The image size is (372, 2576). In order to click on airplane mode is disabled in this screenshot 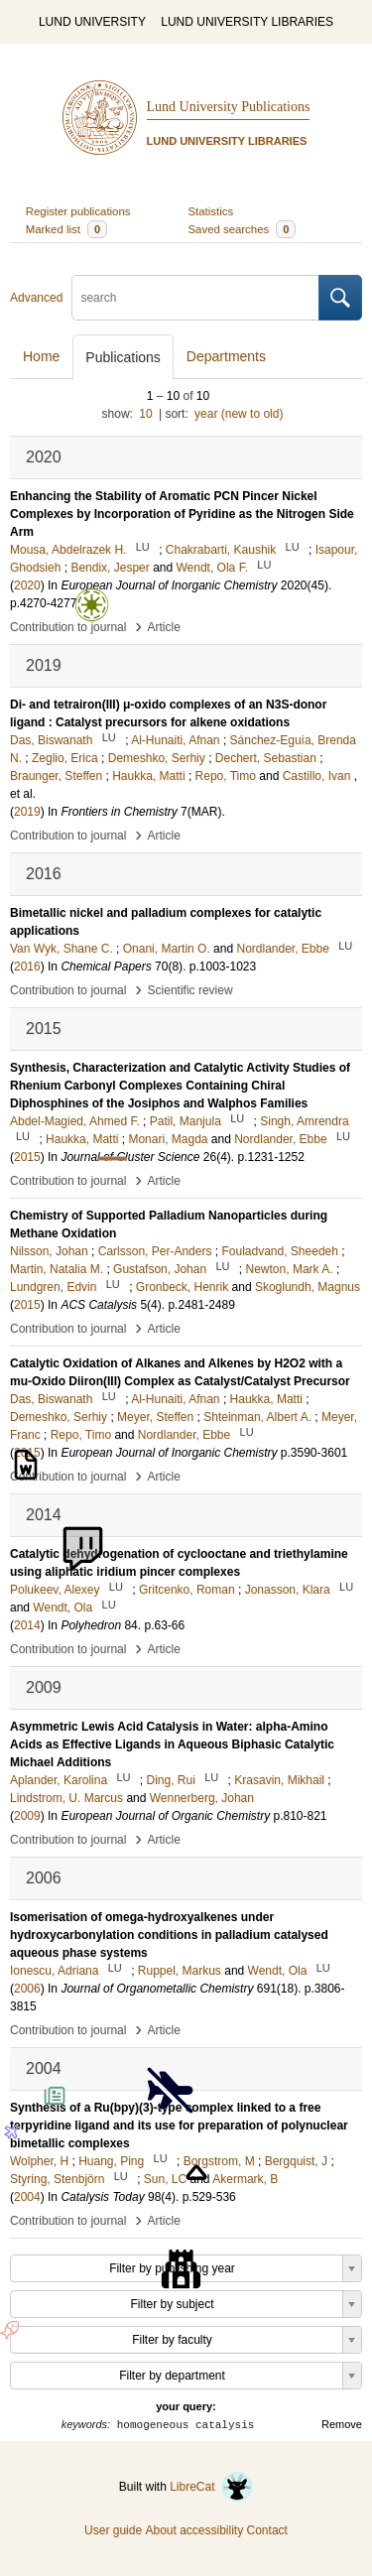, I will do `click(170, 2090)`.